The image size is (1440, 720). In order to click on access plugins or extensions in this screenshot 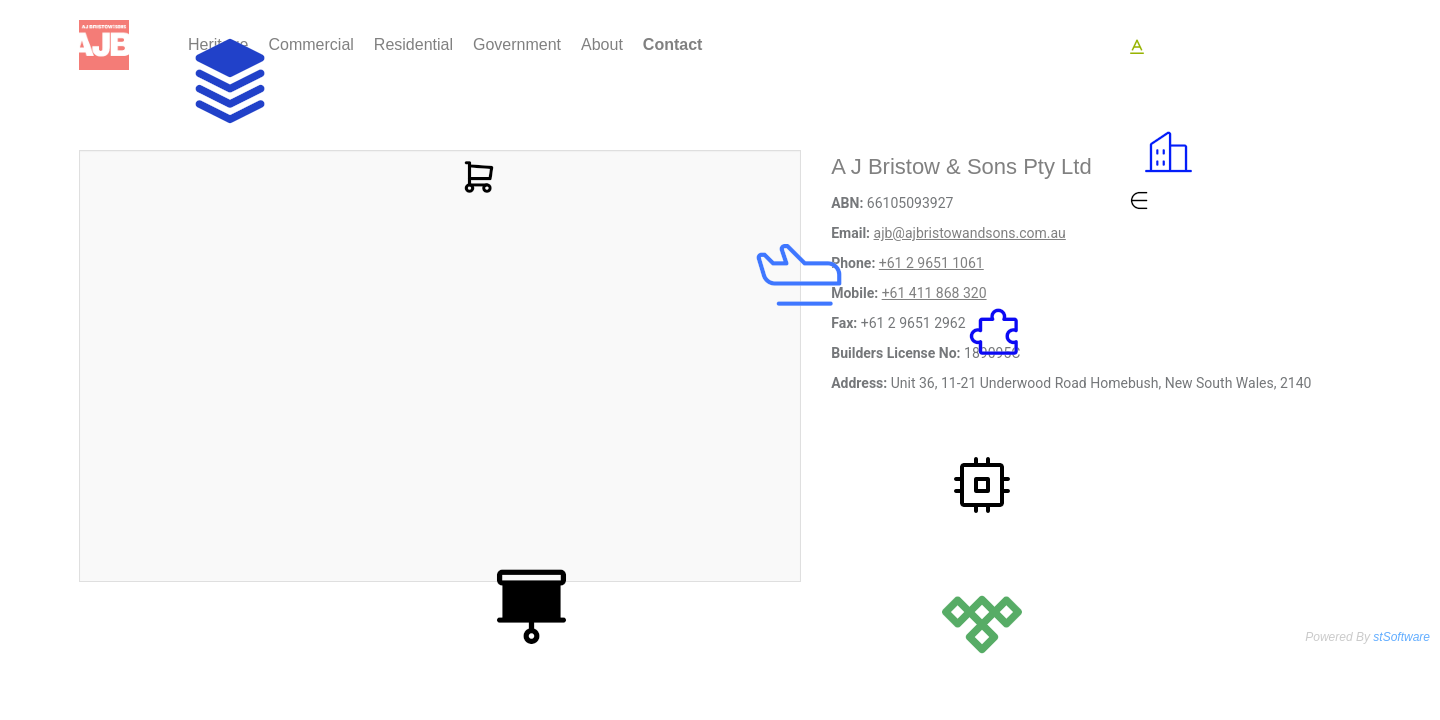, I will do `click(996, 333)`.